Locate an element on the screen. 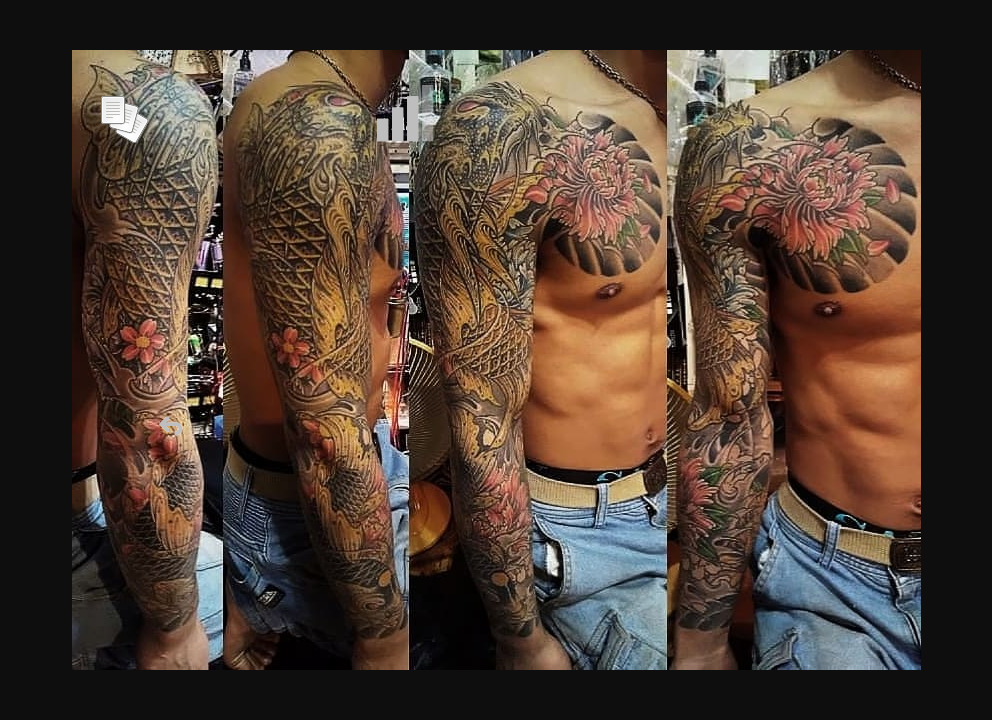  undo the last action is located at coordinates (171, 426).